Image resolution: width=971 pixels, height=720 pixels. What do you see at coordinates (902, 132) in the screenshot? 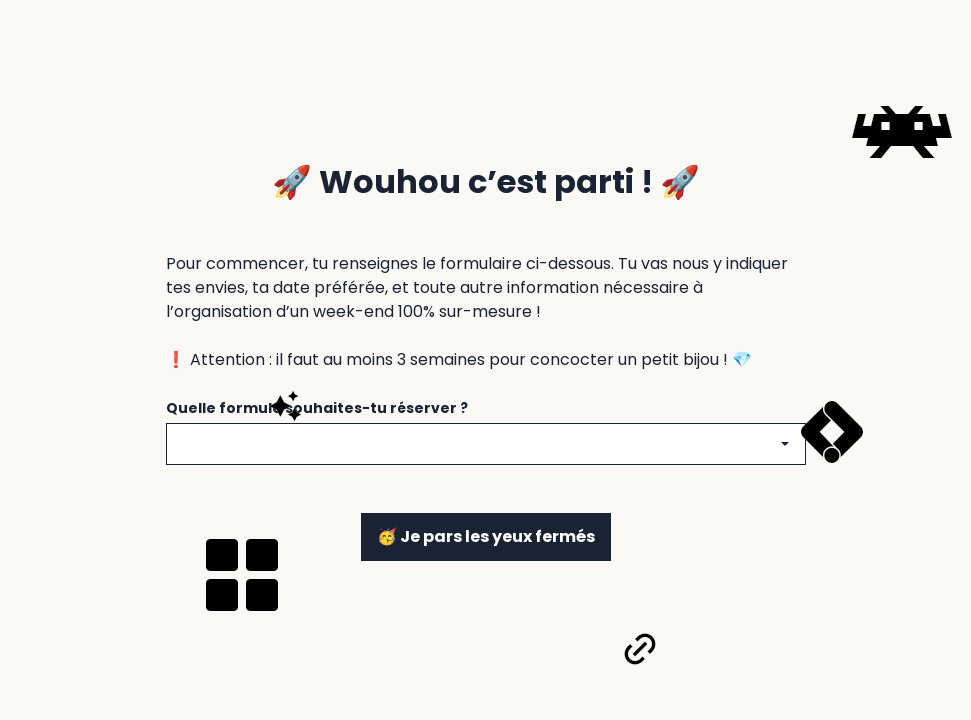
I see `open RetroArch emulator app` at bounding box center [902, 132].